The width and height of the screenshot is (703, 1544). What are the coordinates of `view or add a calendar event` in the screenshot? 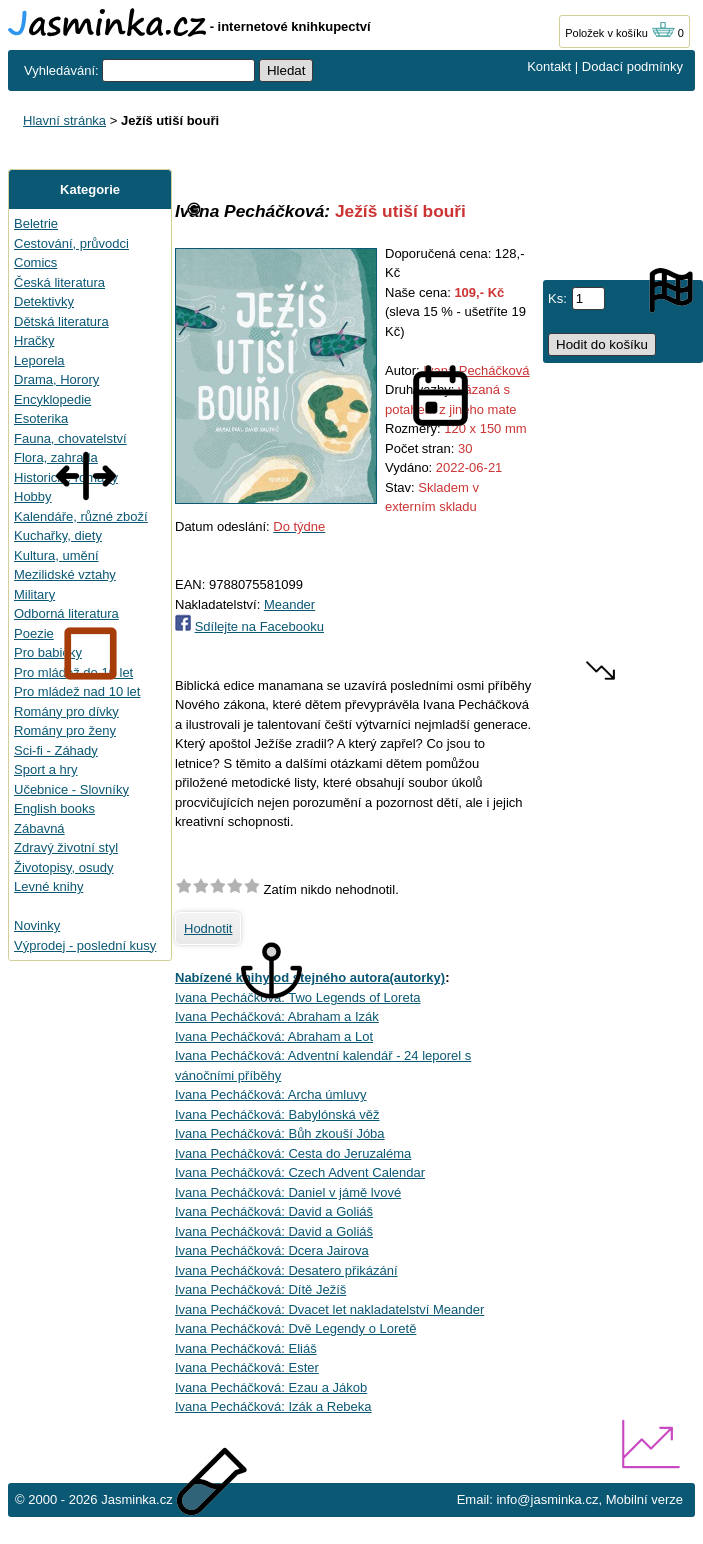 It's located at (440, 395).